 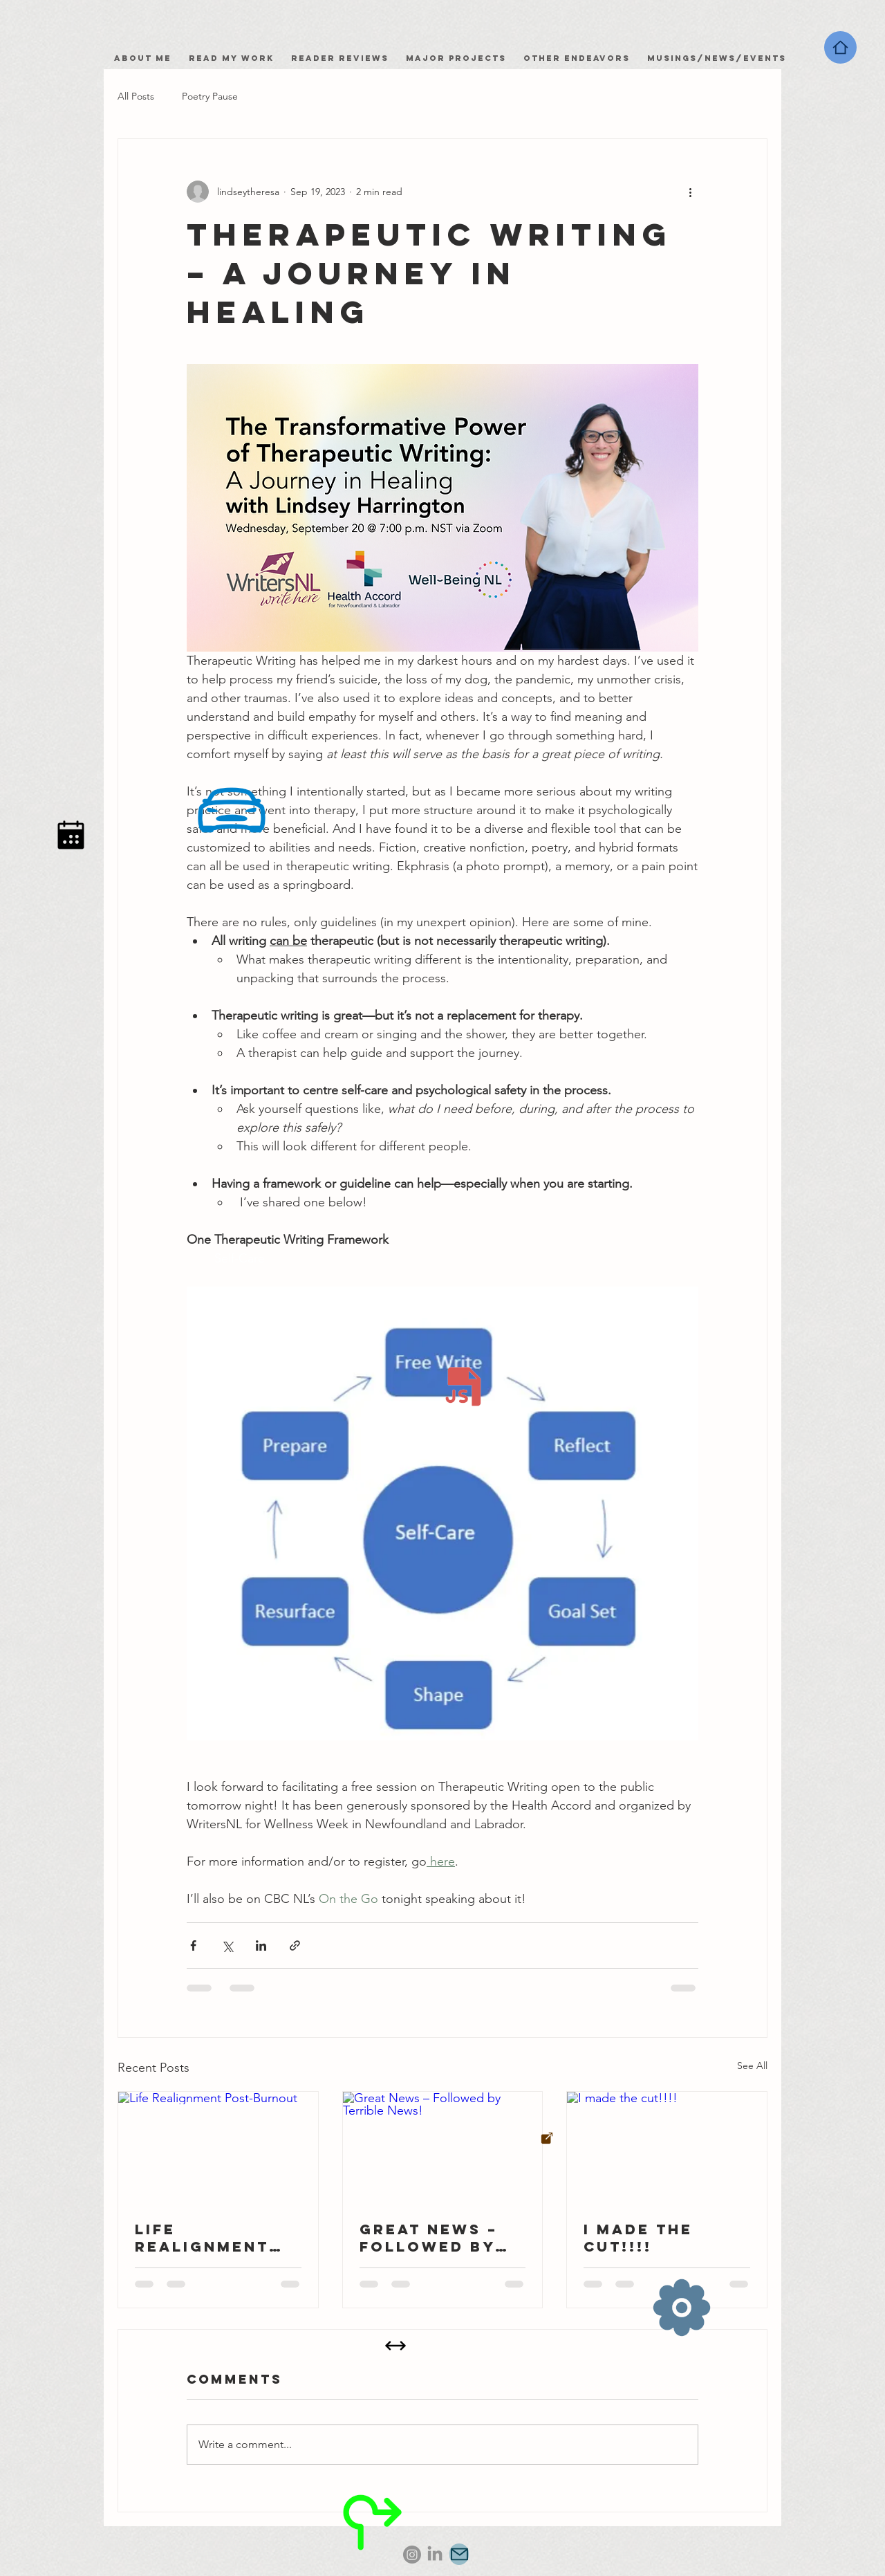 What do you see at coordinates (464, 1386) in the screenshot?
I see `javascript file type indicator` at bounding box center [464, 1386].